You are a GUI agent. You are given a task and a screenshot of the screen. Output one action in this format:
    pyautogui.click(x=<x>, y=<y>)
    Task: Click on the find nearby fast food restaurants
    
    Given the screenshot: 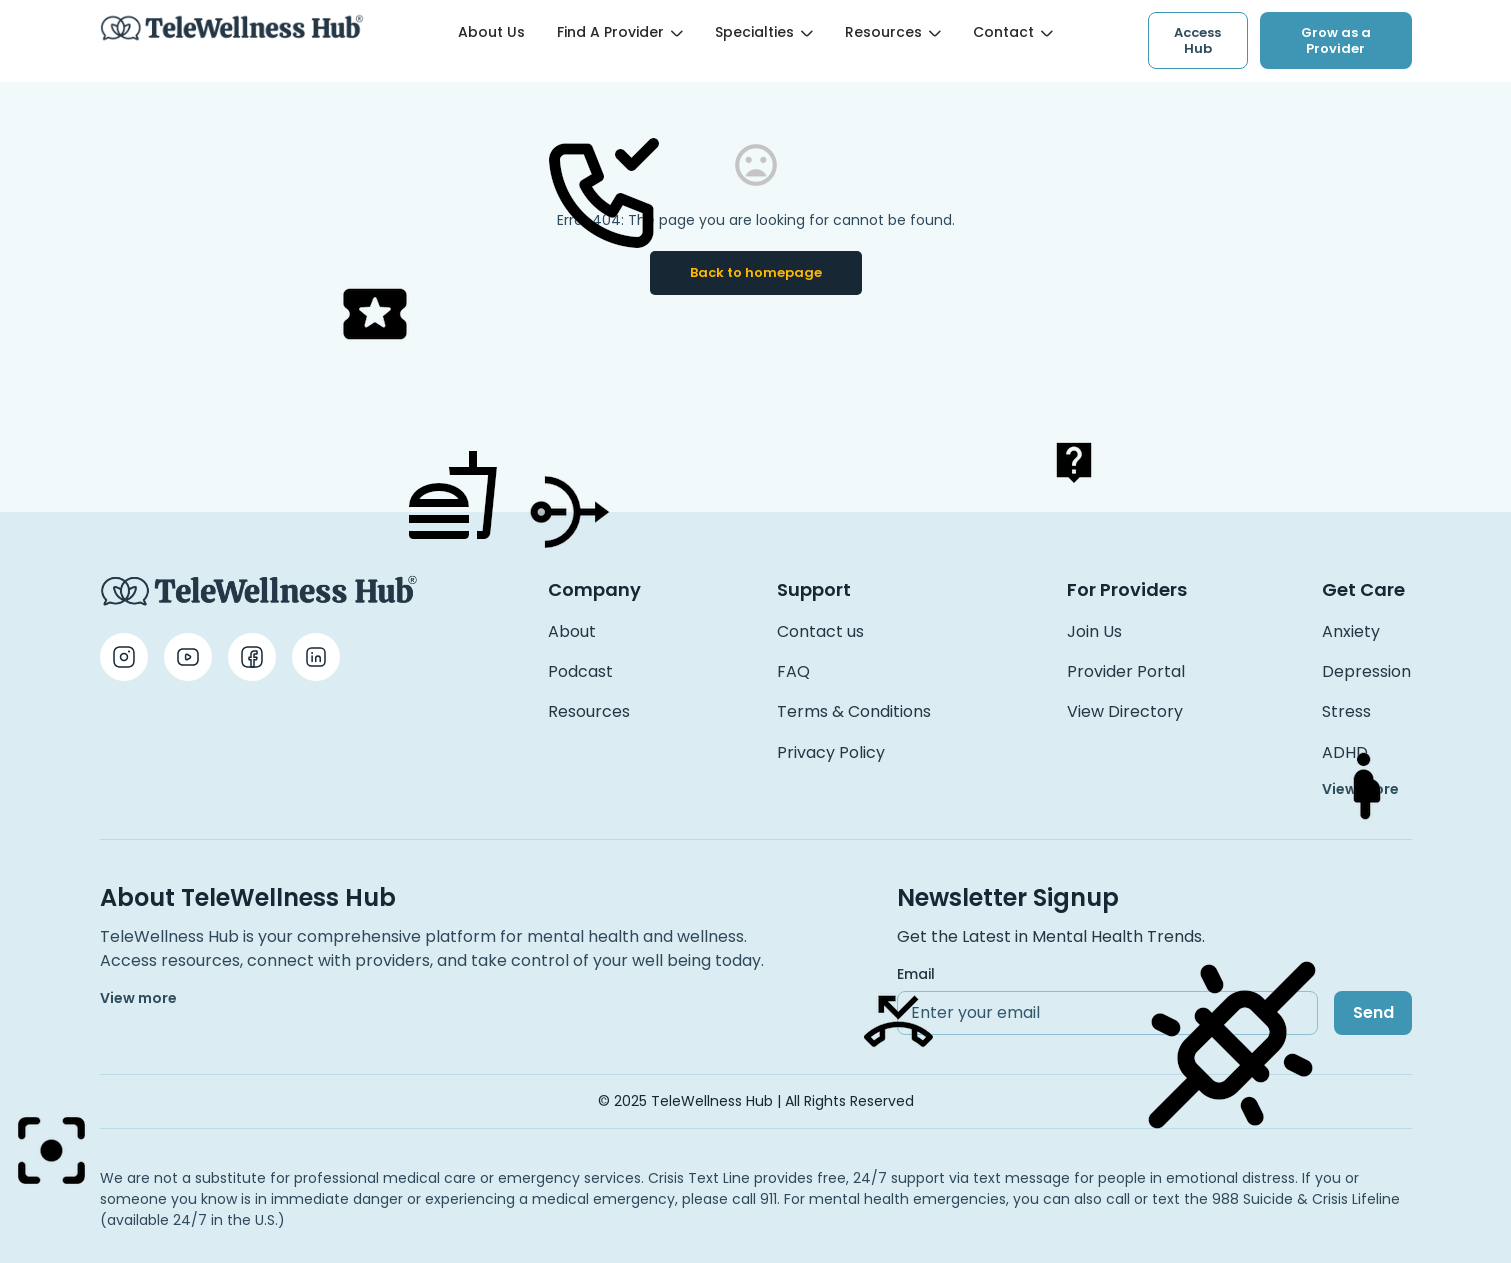 What is the action you would take?
    pyautogui.click(x=453, y=495)
    